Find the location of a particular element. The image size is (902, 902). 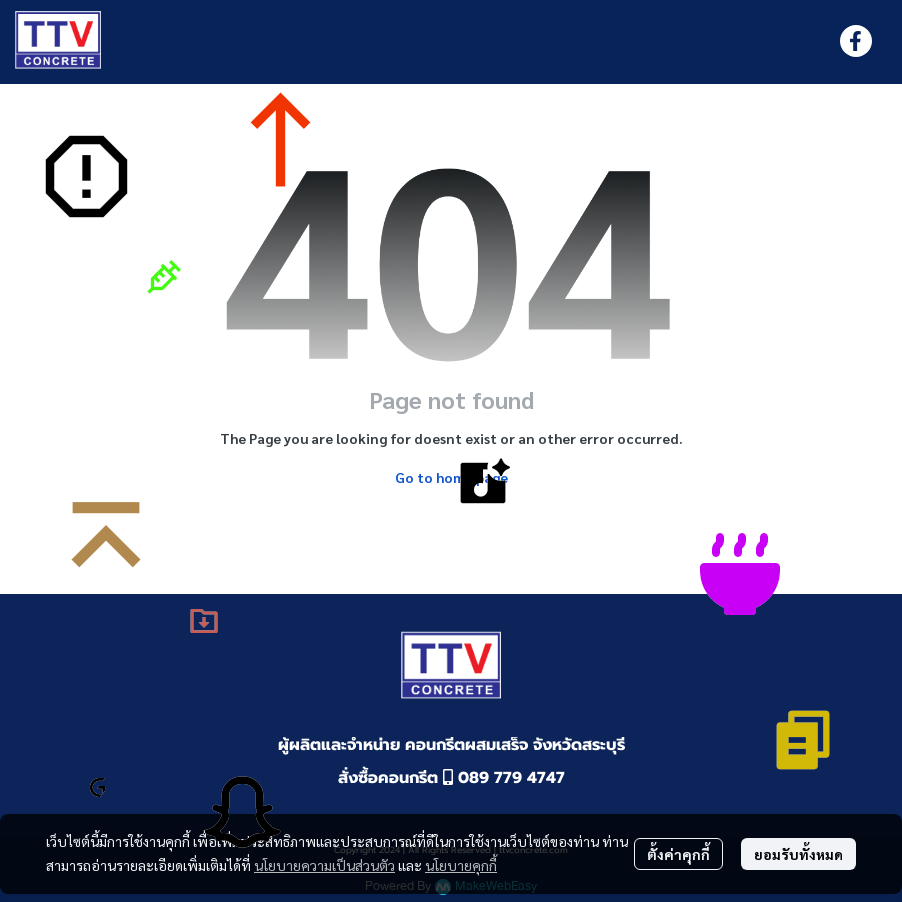

copy file to clipboard is located at coordinates (803, 740).